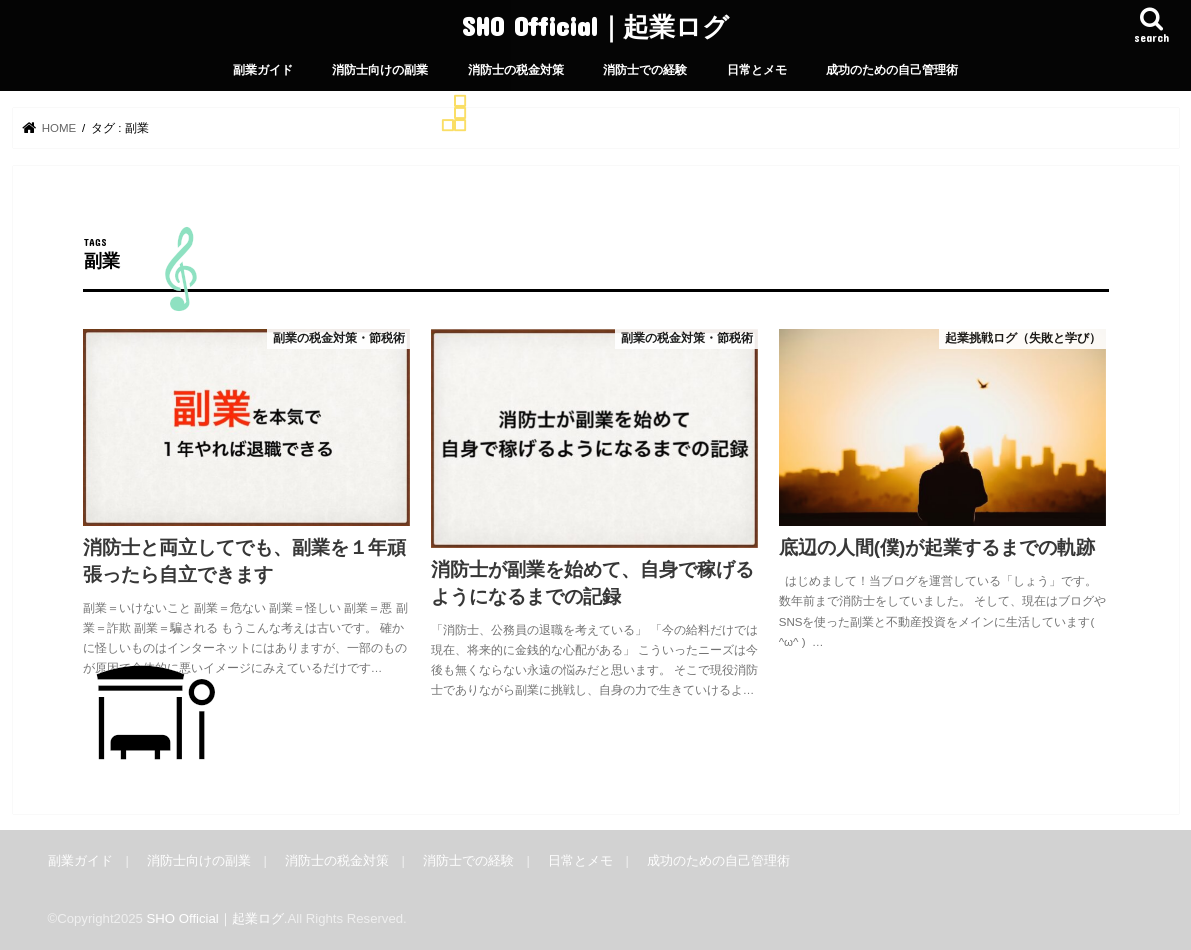 This screenshot has height=950, width=1191. Describe the element at coordinates (155, 712) in the screenshot. I see `view nearby bus stops` at that location.